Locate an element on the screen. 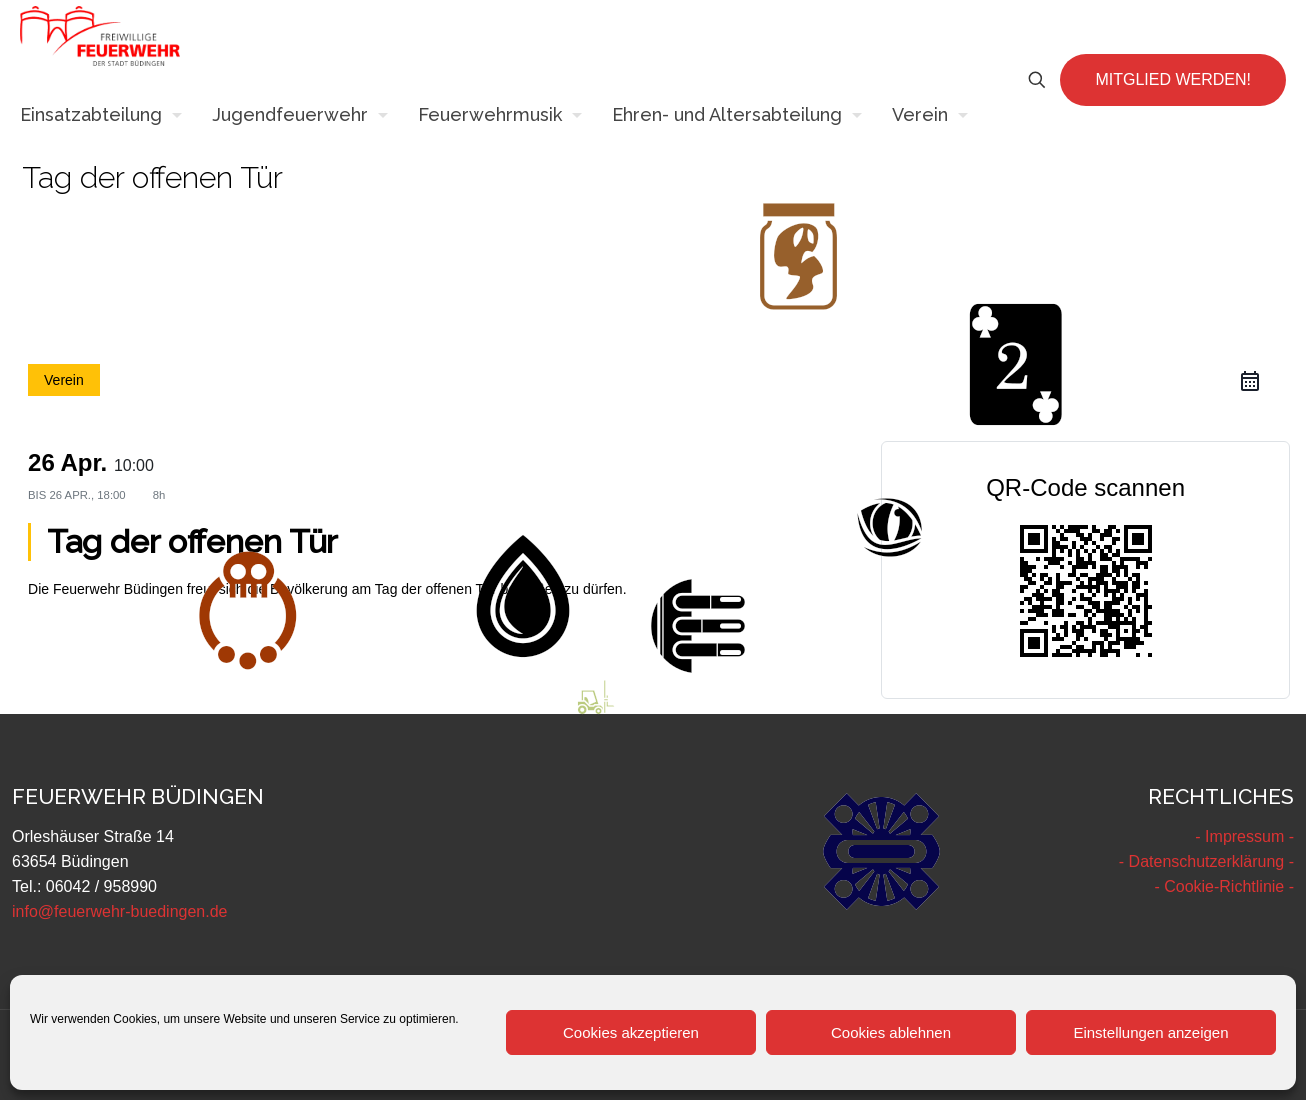 This screenshot has height=1100, width=1306. grab or drag interaction gesture is located at coordinates (698, 626).